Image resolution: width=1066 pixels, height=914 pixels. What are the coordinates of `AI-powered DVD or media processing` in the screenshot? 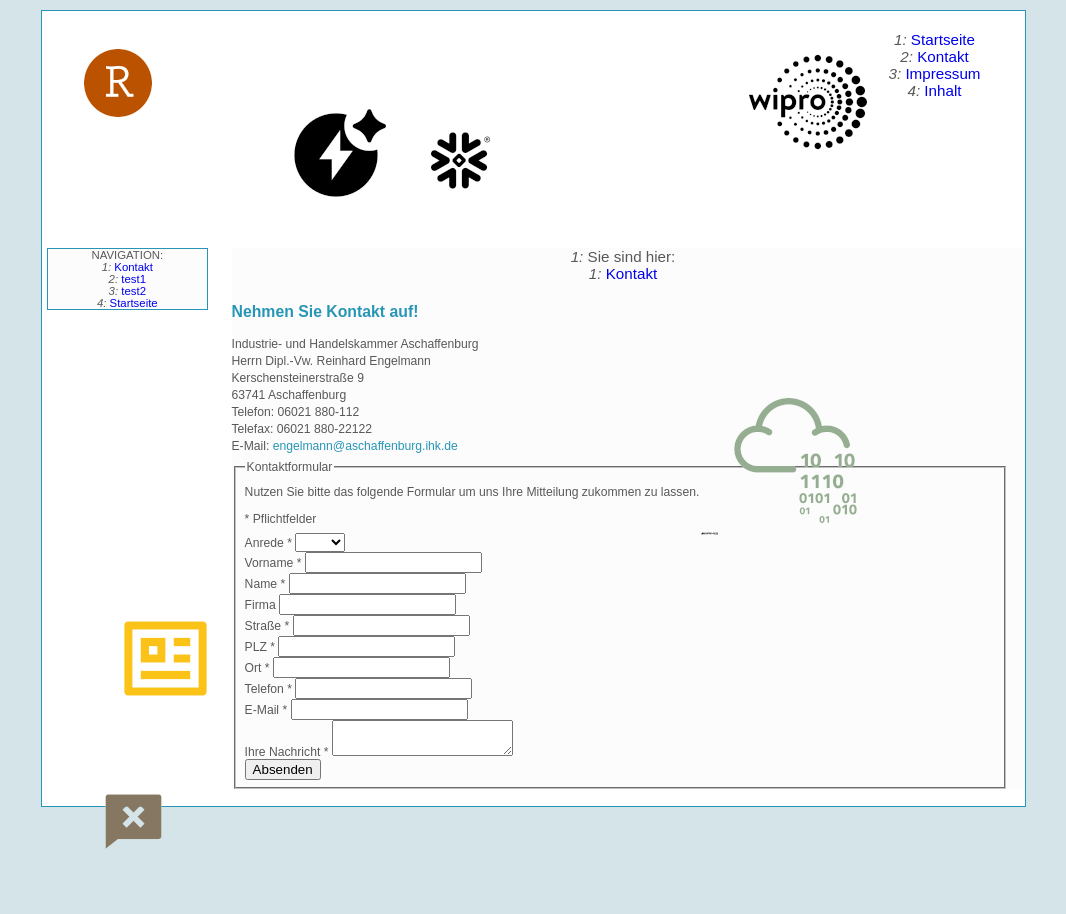 It's located at (336, 155).